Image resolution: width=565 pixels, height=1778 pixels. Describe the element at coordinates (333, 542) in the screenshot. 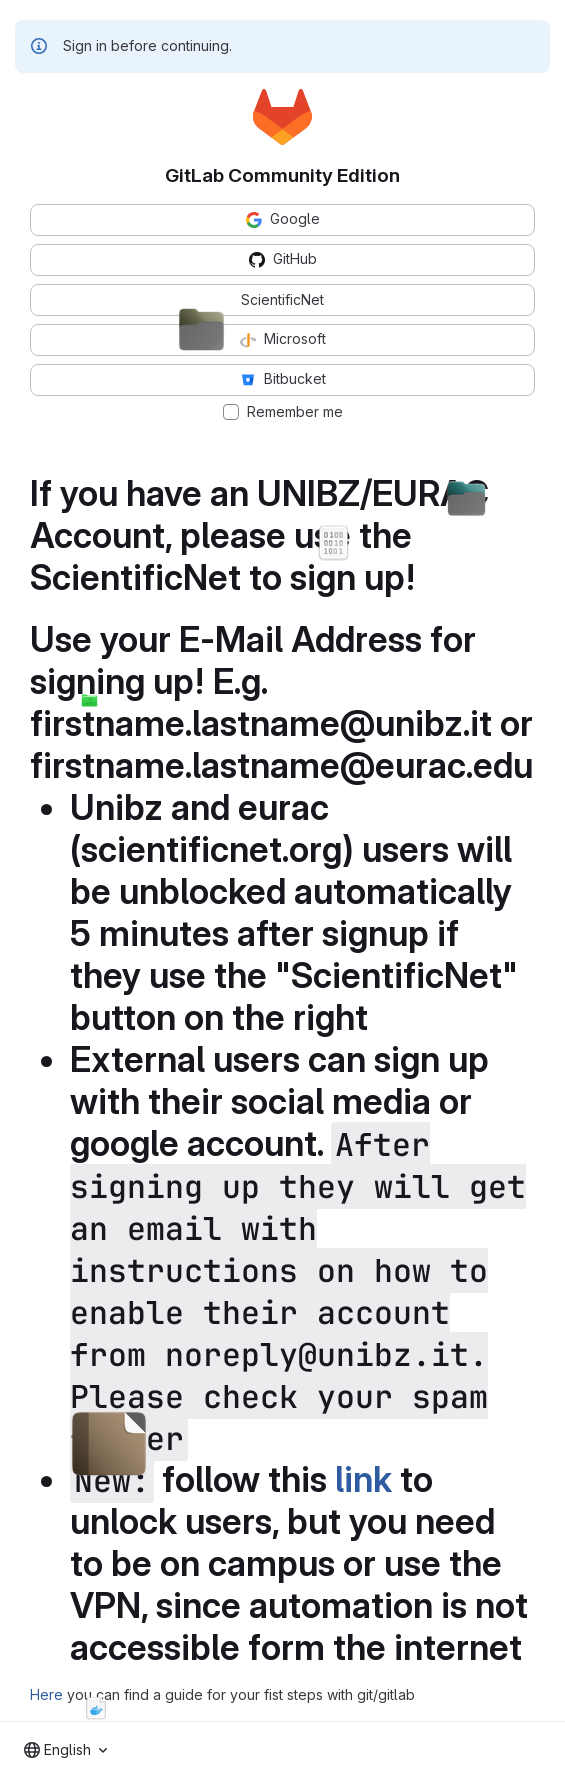

I see `executable or downloadable windows file` at that location.